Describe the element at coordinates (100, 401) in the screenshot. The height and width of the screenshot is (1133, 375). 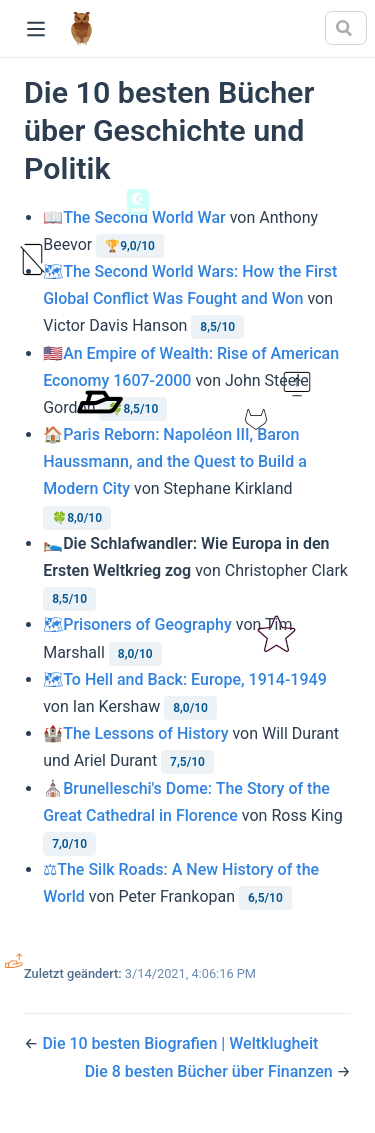
I see `access boat rental or marina services` at that location.